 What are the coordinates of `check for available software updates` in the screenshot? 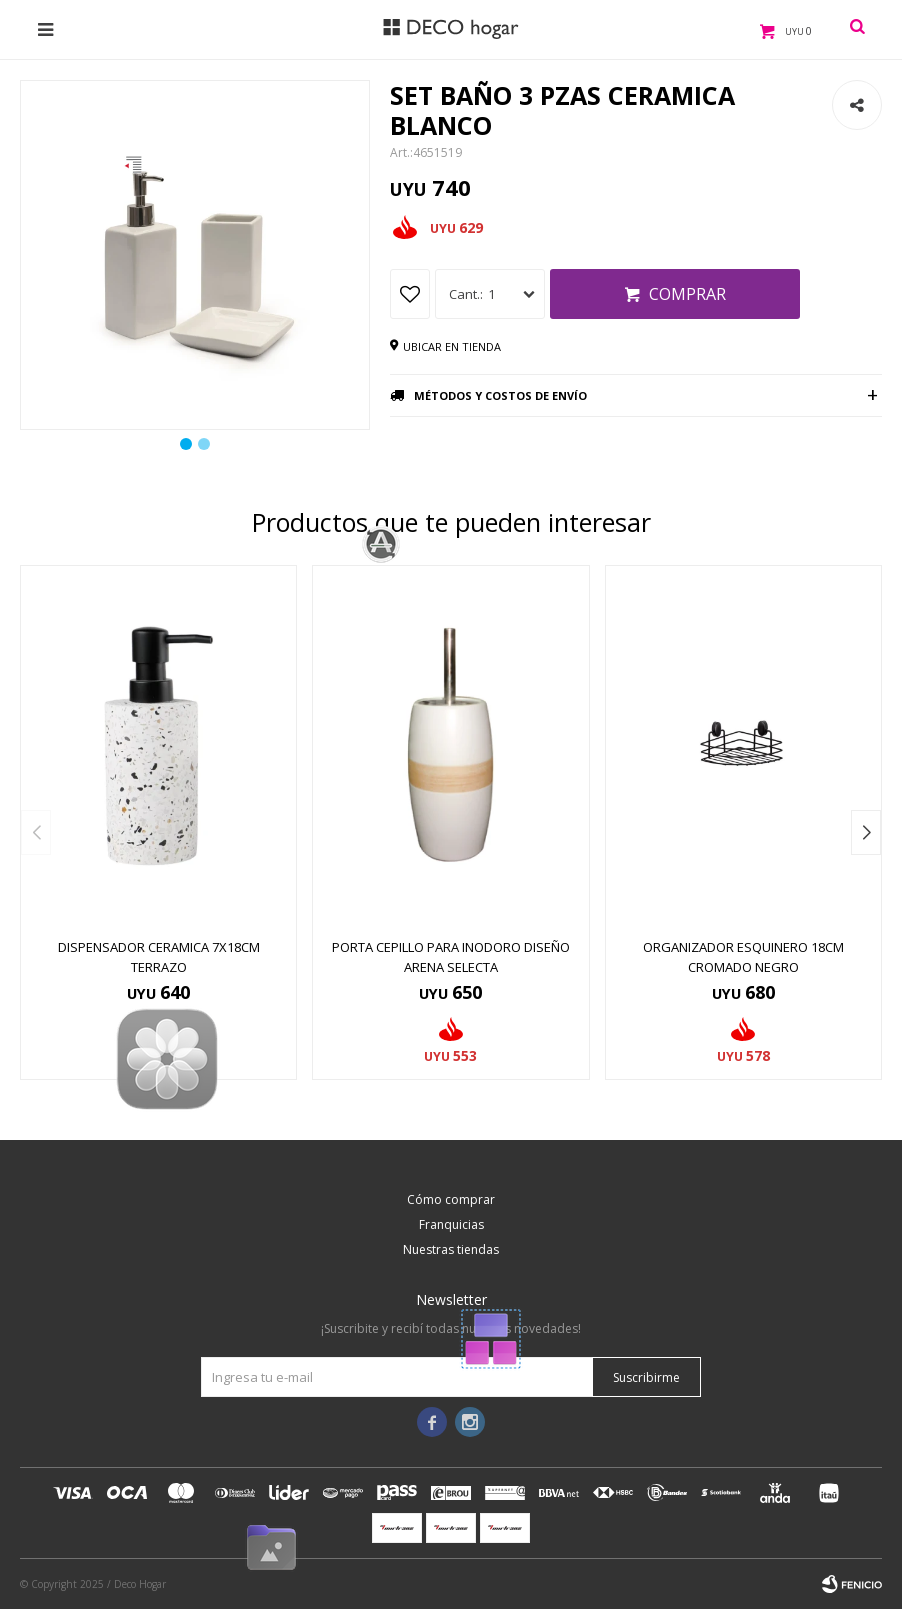 It's located at (381, 544).